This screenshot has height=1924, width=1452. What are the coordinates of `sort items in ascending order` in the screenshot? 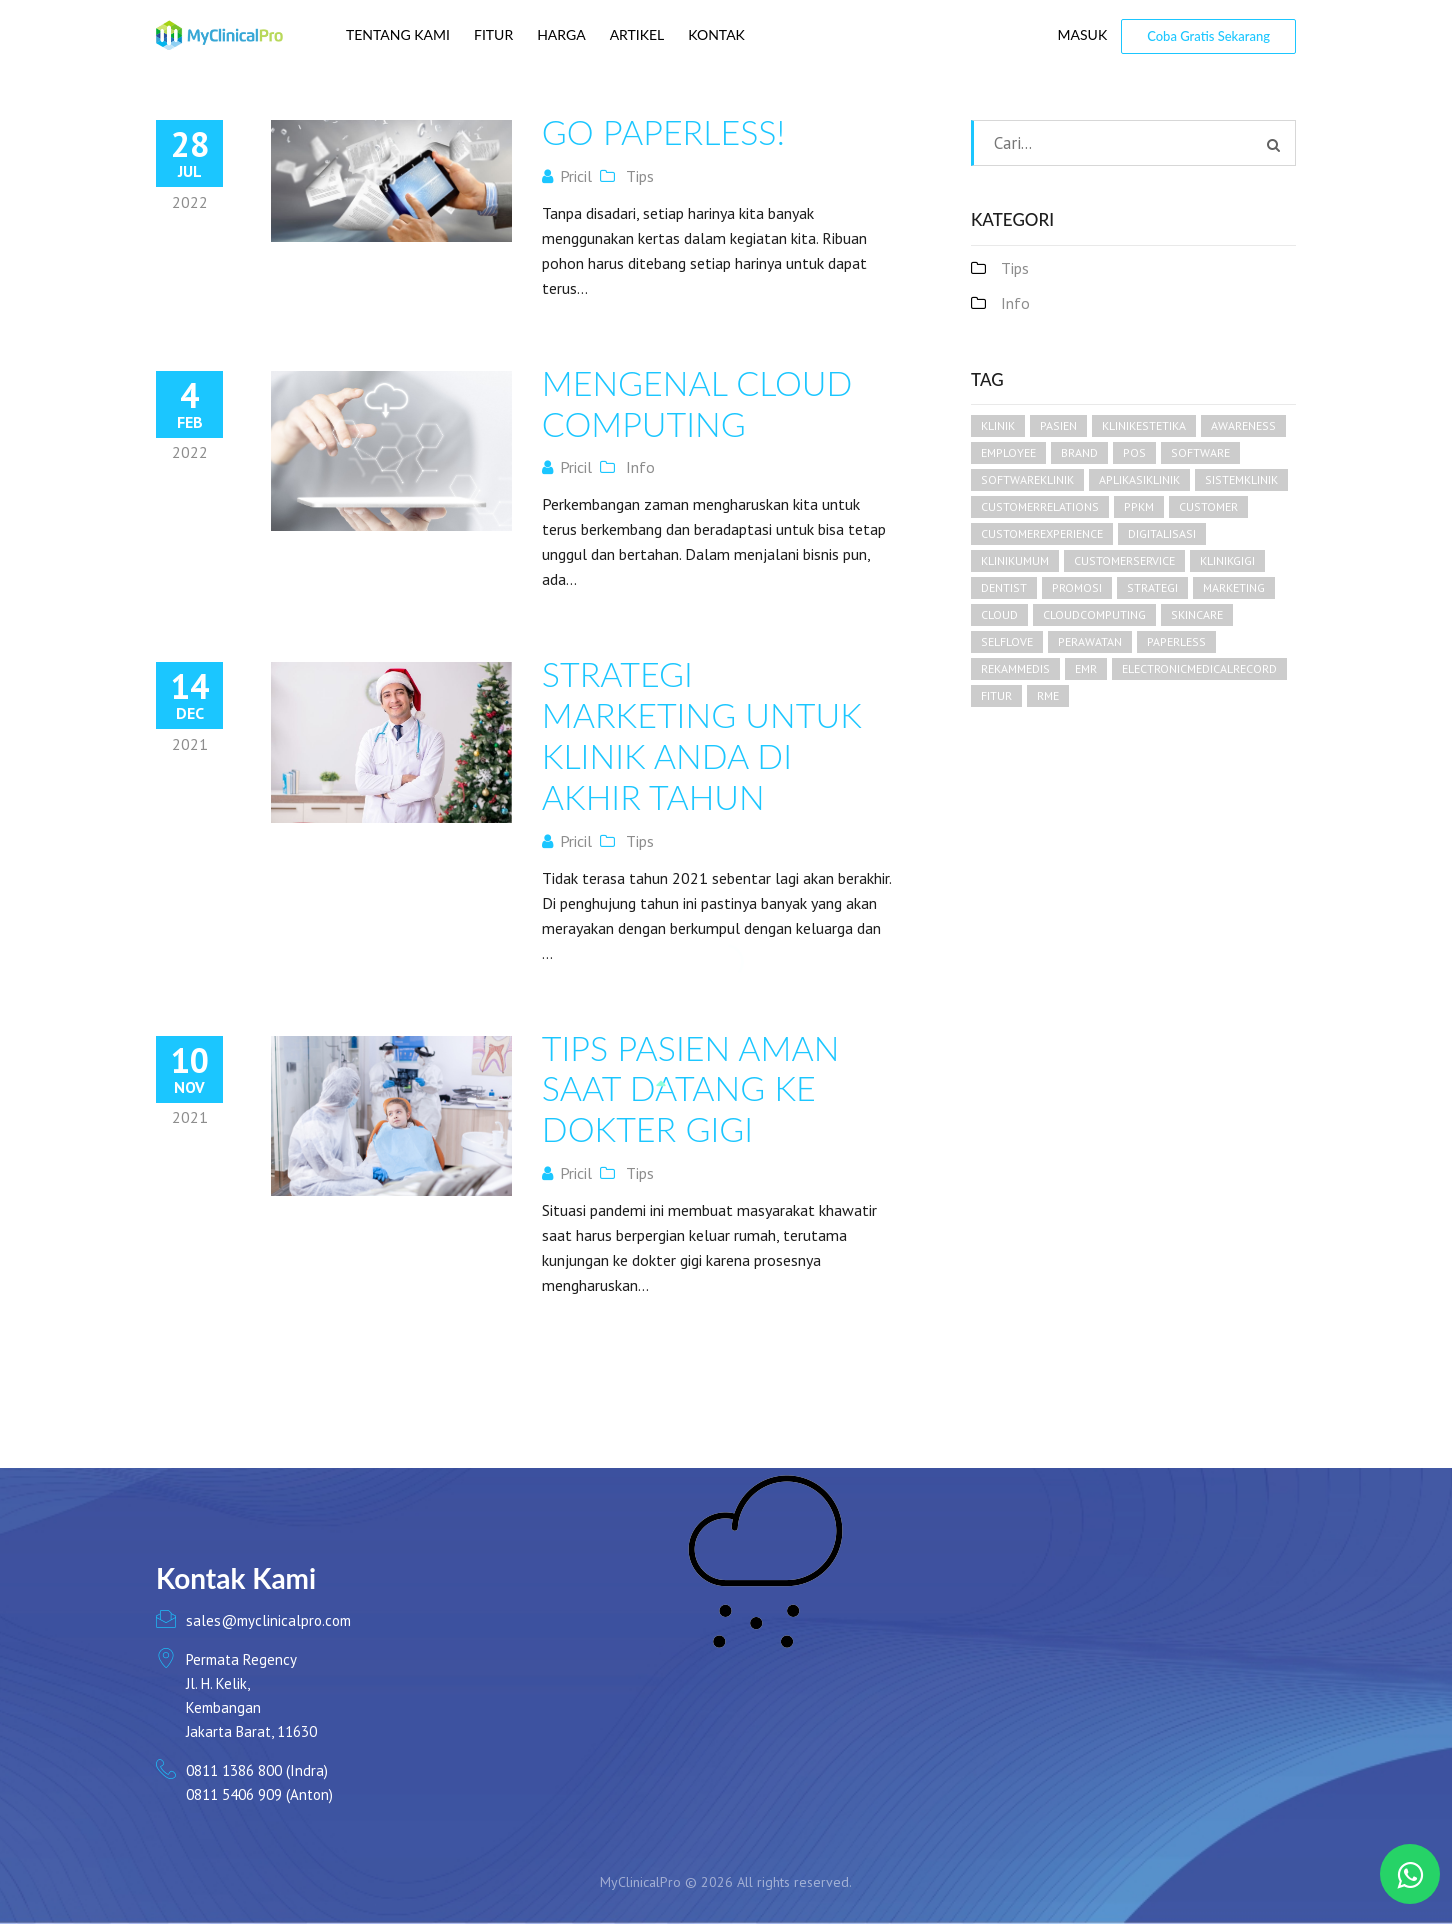 It's located at (661, 1087).